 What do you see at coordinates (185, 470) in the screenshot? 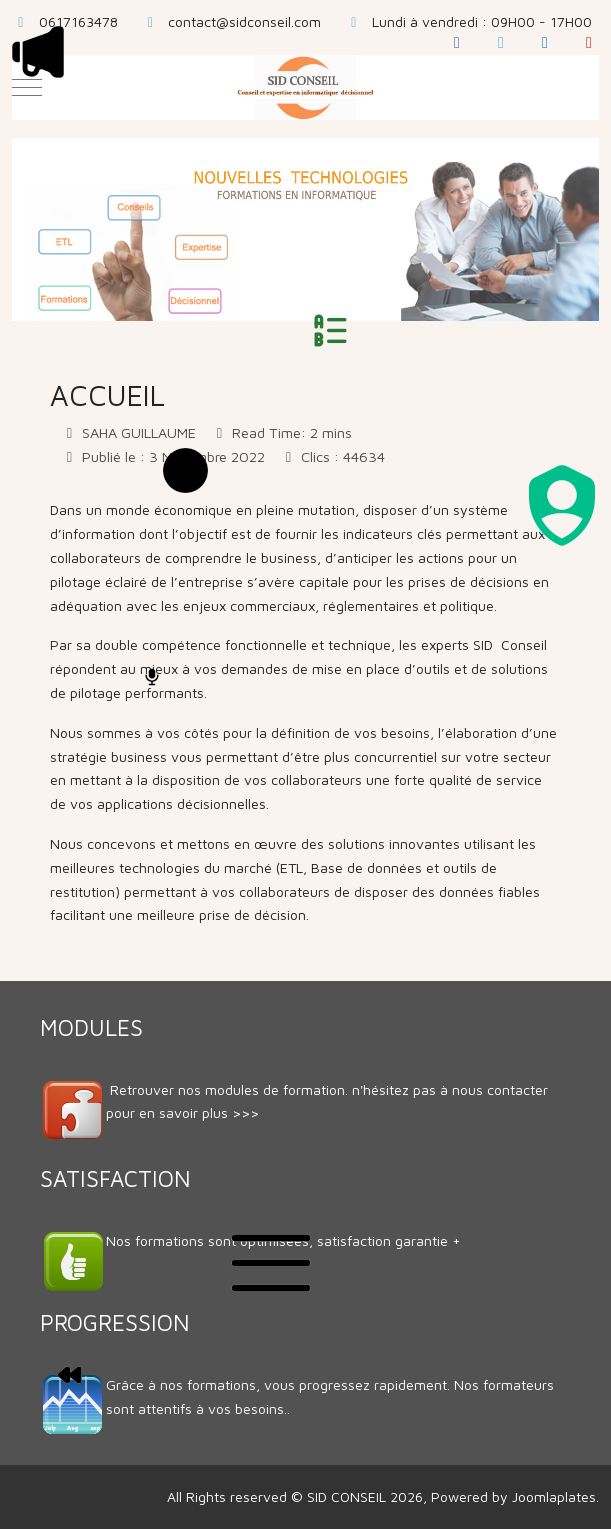
I see `confirm or complete an action` at bounding box center [185, 470].